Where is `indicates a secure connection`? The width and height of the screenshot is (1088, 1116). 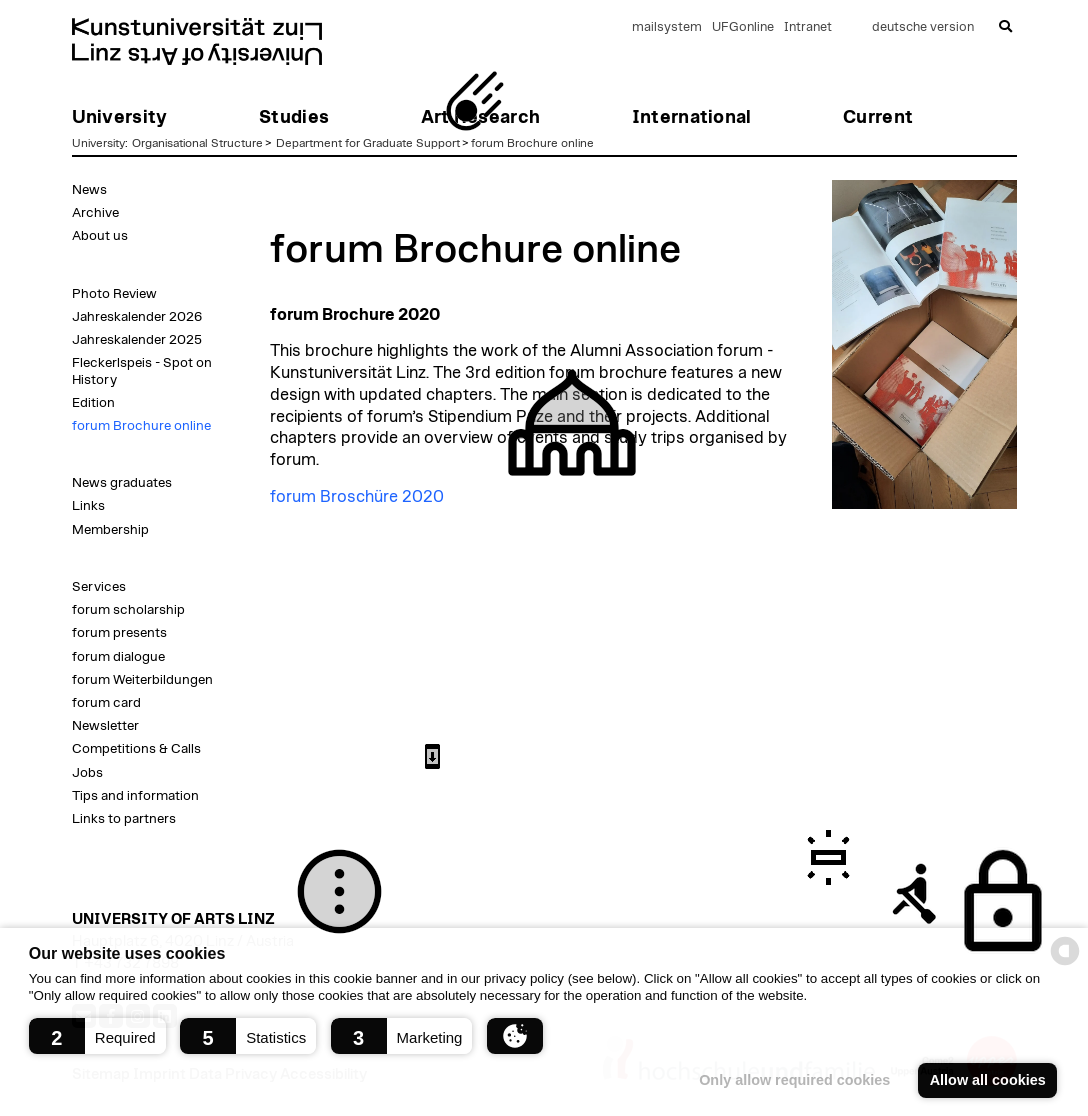 indicates a secure connection is located at coordinates (1003, 903).